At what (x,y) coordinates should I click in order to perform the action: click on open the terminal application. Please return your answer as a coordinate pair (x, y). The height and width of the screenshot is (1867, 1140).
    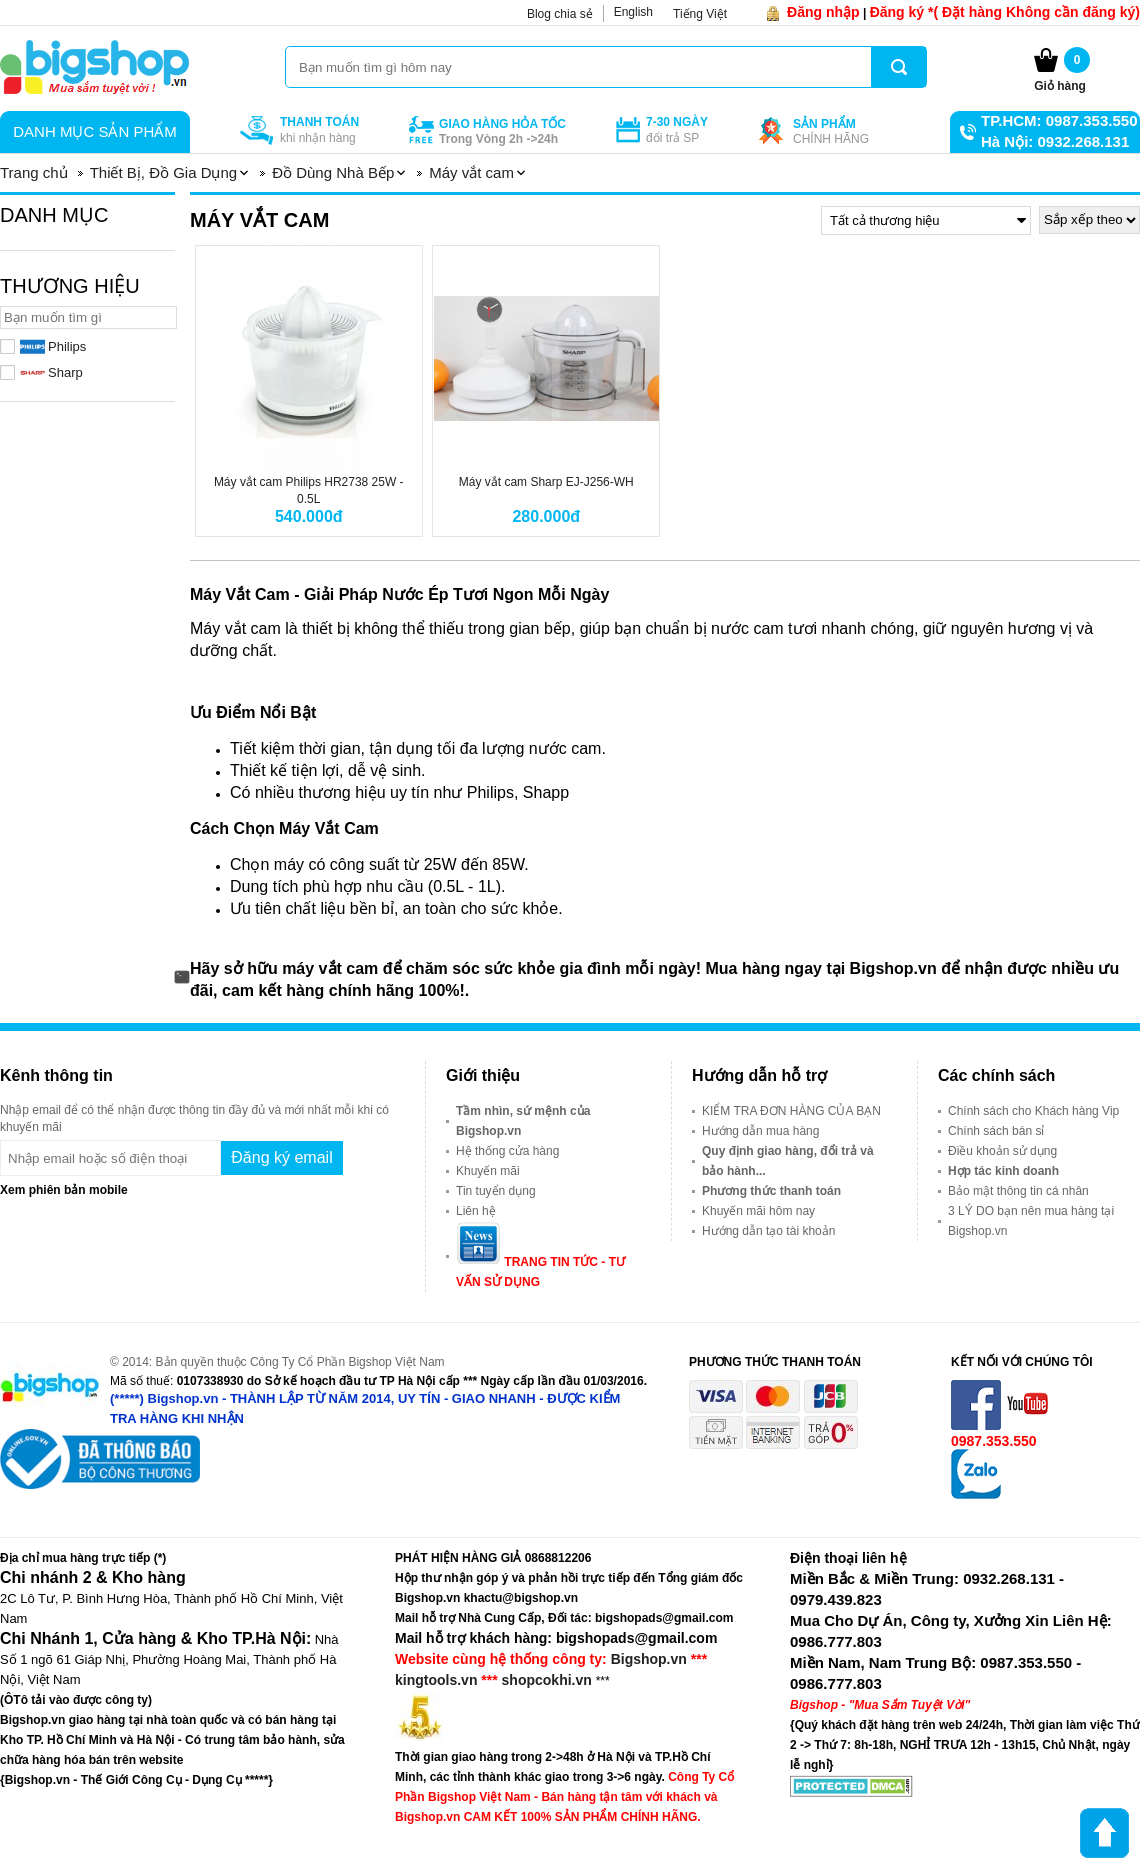
    Looking at the image, I should click on (182, 977).